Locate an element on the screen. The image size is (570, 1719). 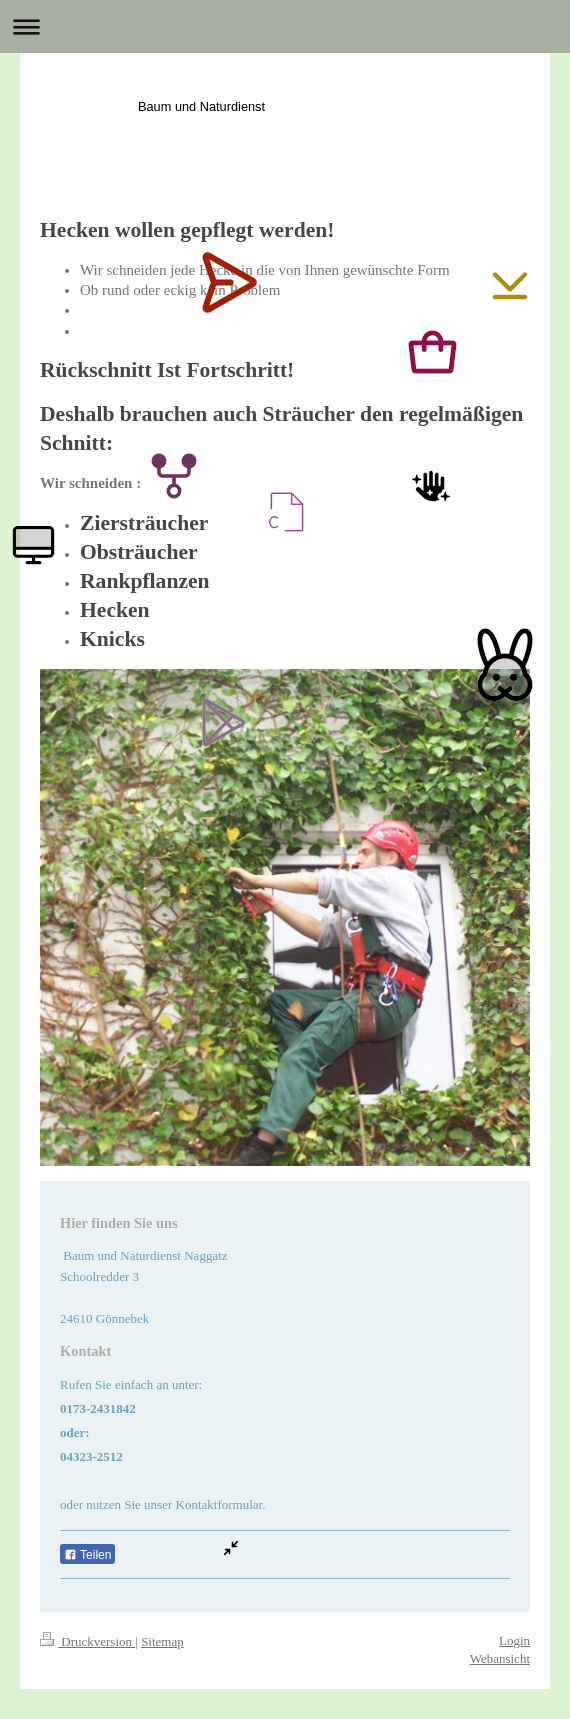
view your shopping bag is located at coordinates (432, 354).